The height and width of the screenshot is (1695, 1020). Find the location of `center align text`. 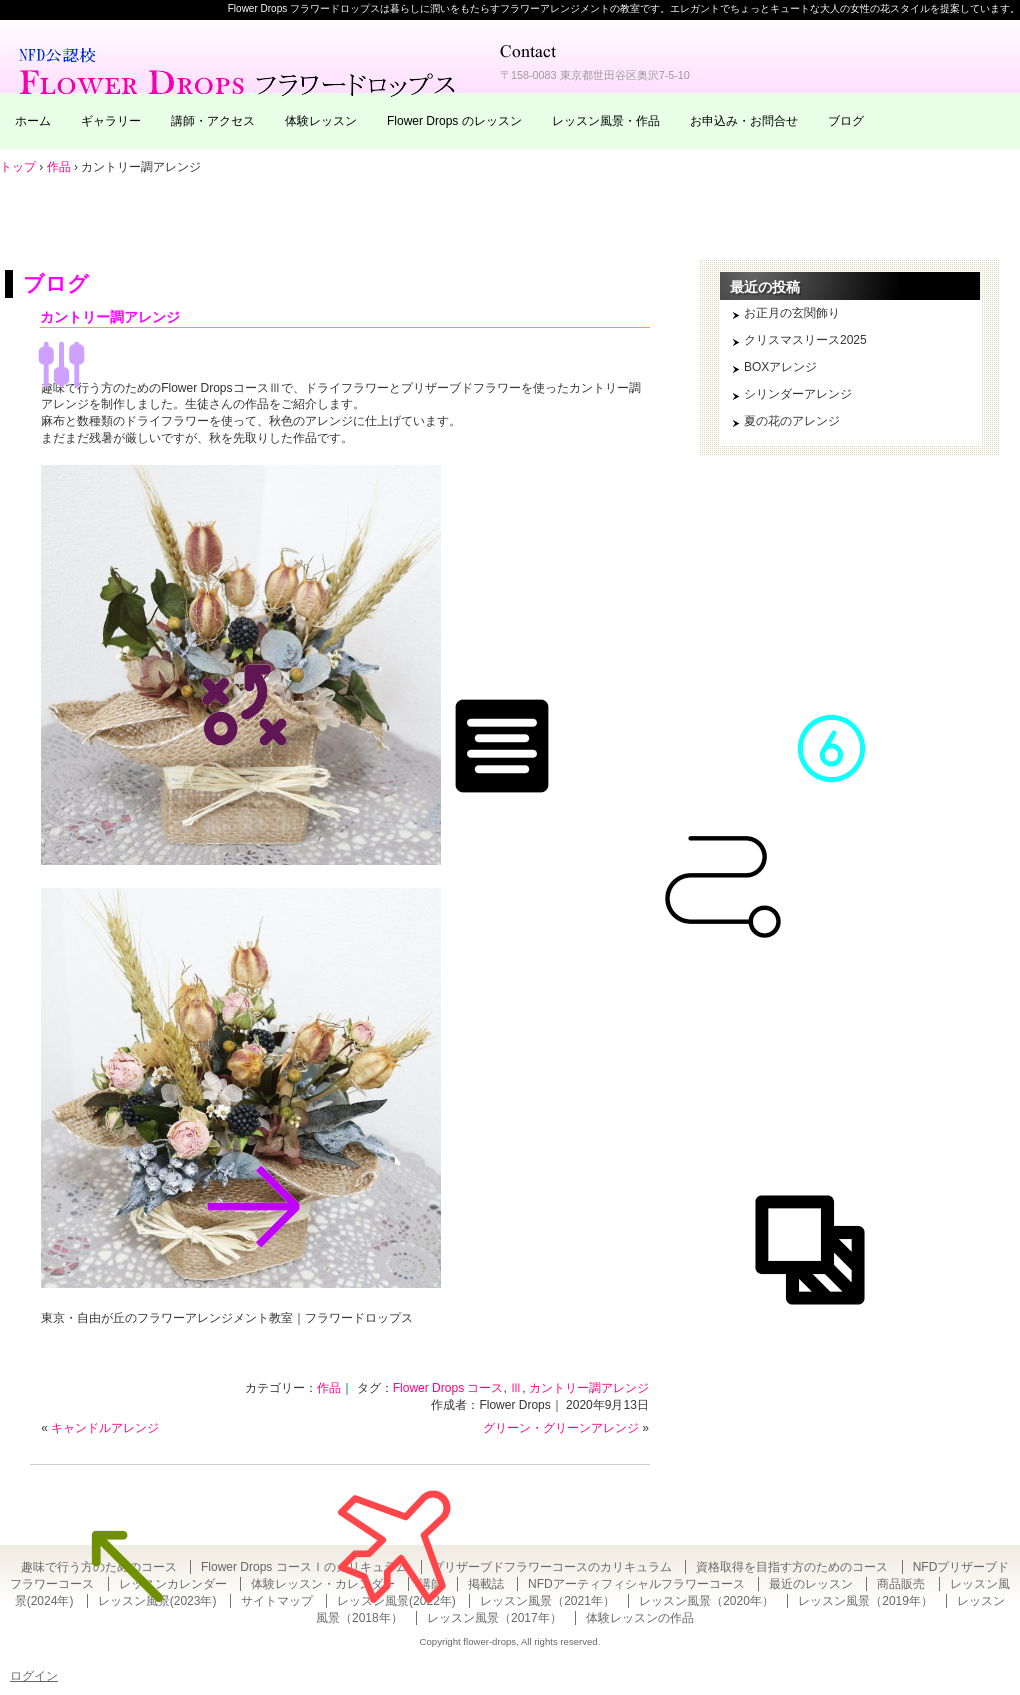

center align text is located at coordinates (502, 746).